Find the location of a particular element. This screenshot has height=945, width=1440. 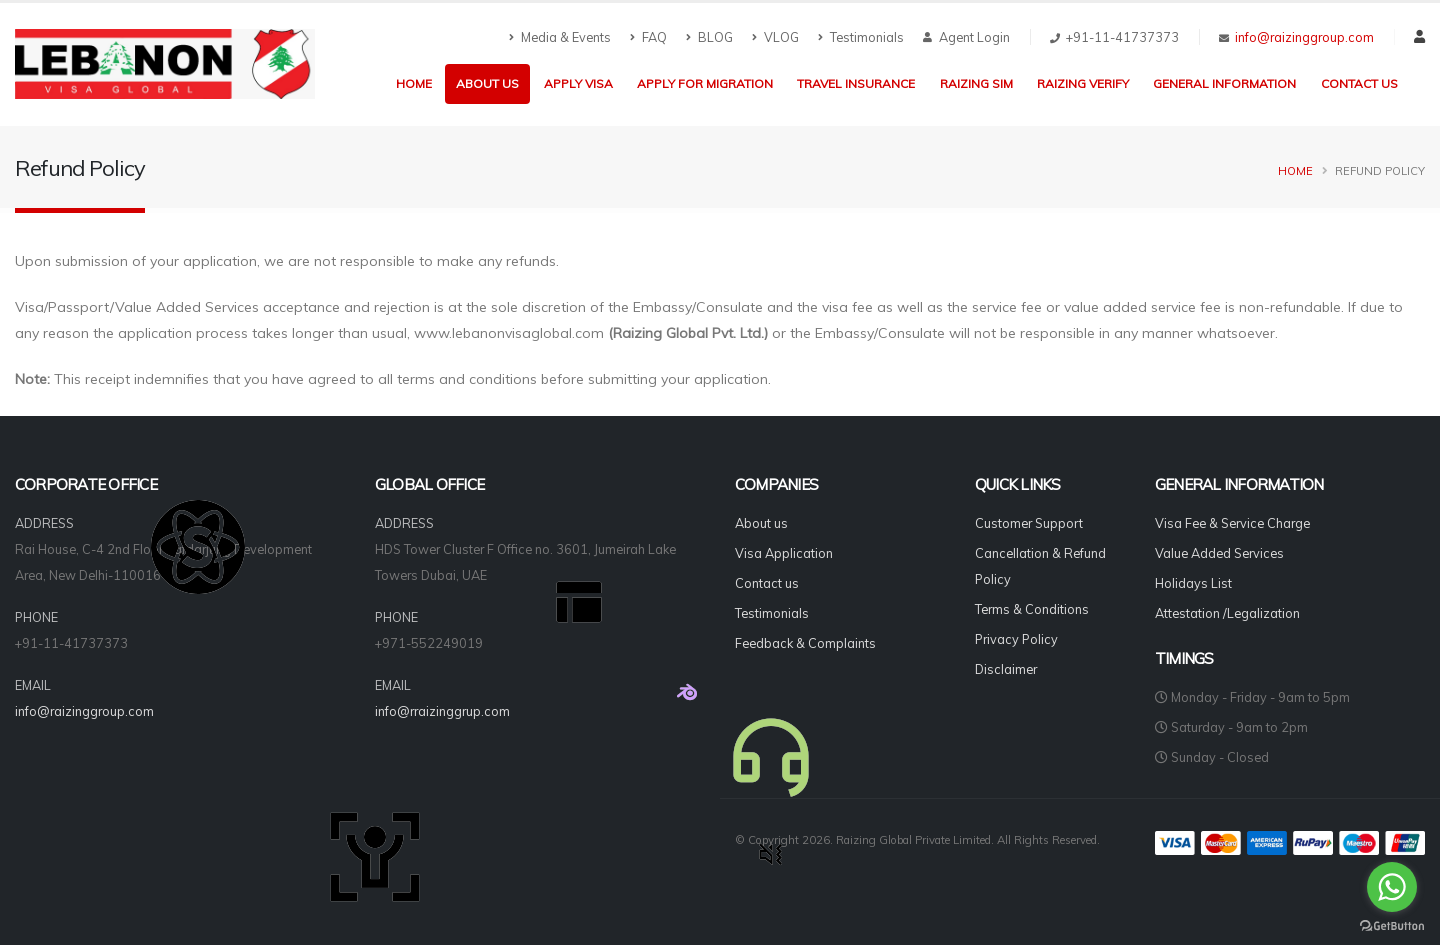

contact customer support is located at coordinates (771, 756).